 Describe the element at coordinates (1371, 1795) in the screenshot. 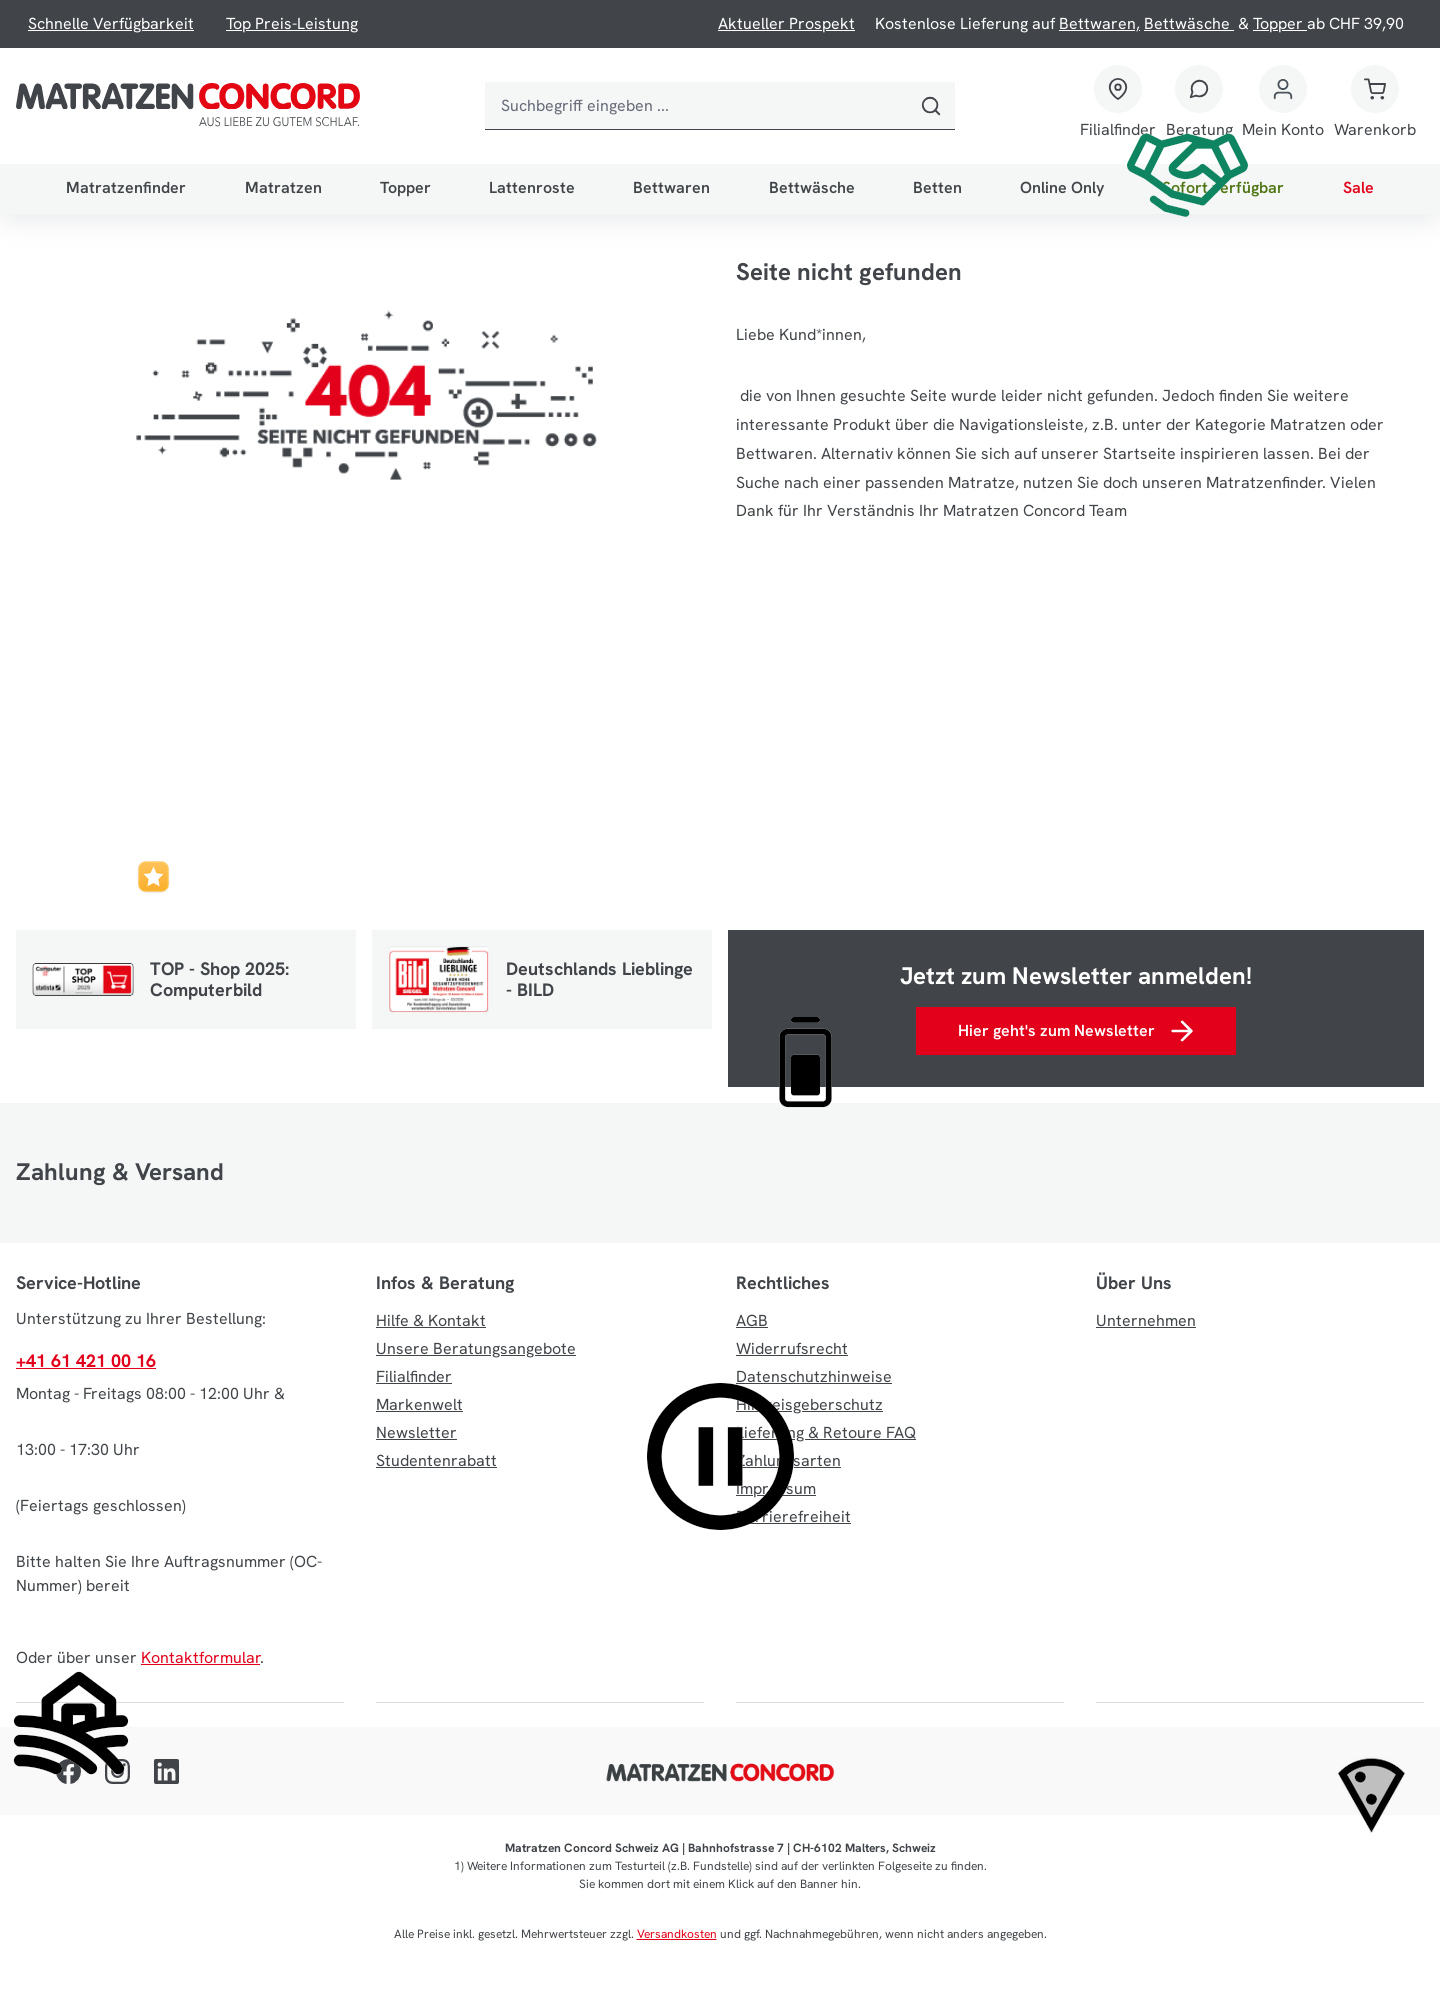

I see `find nearby pizza restaurants` at that location.